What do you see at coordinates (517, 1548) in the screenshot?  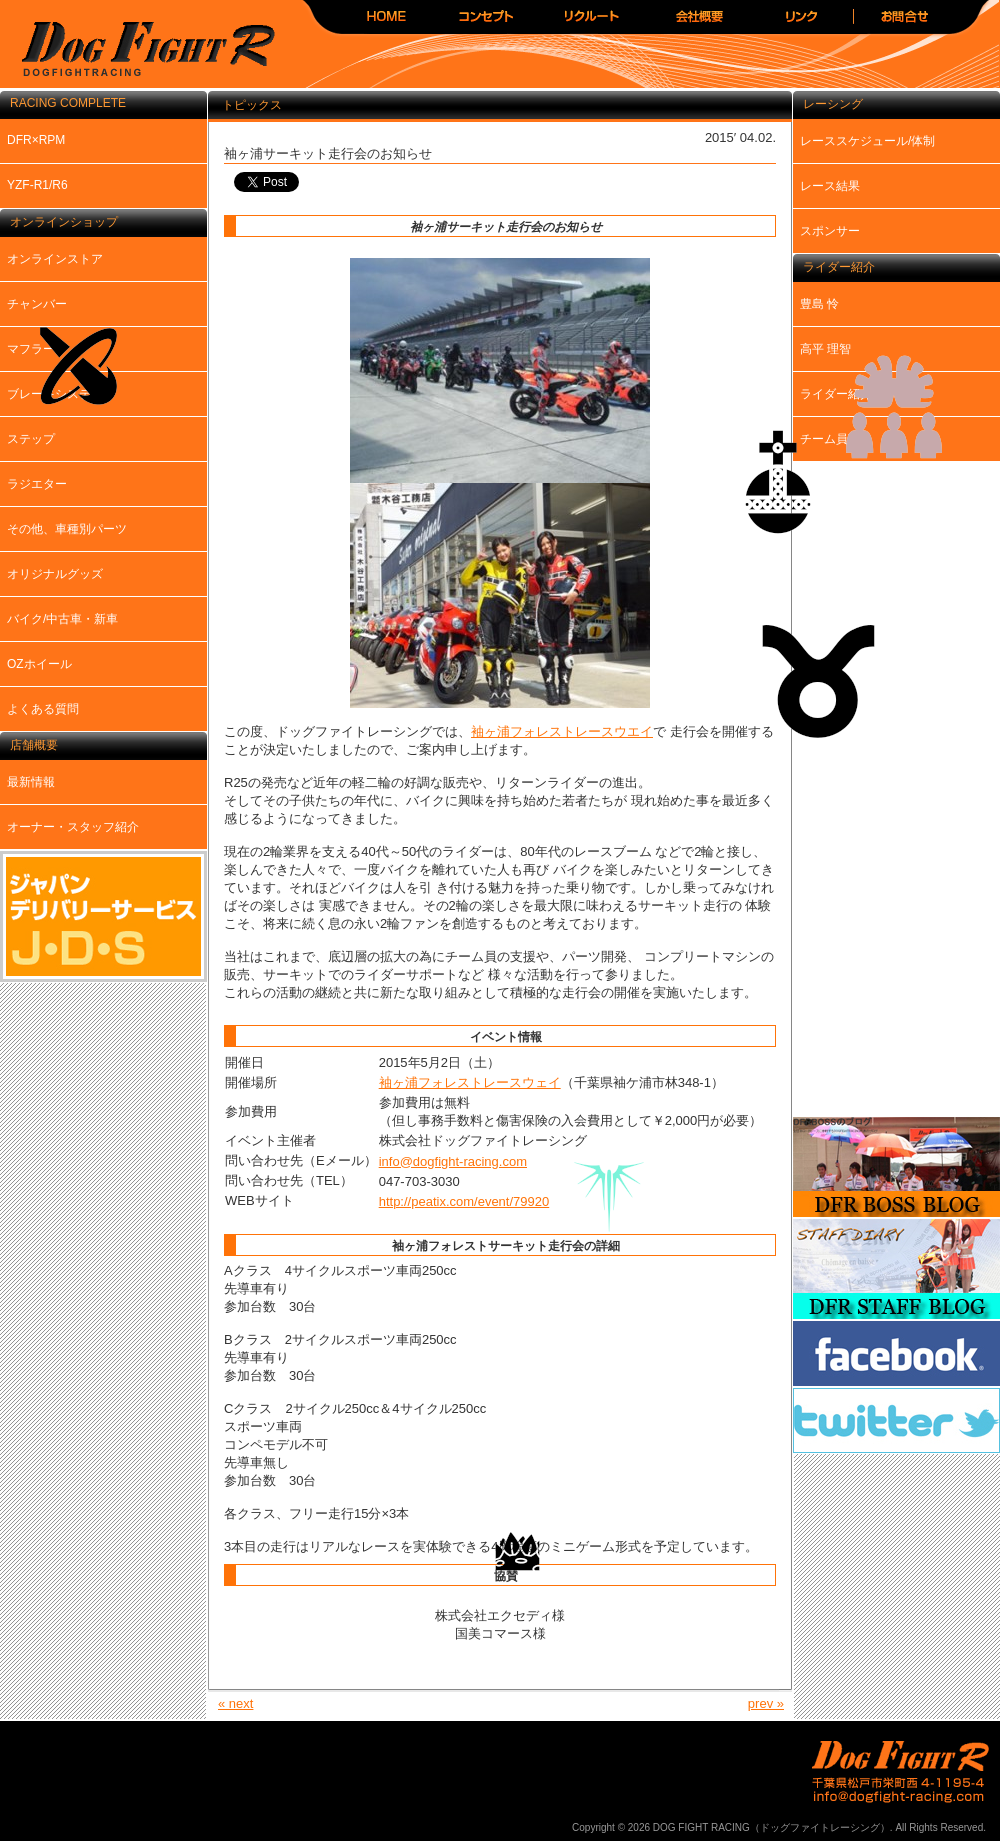 I see `dinosaur or prehistoric content category` at bounding box center [517, 1548].